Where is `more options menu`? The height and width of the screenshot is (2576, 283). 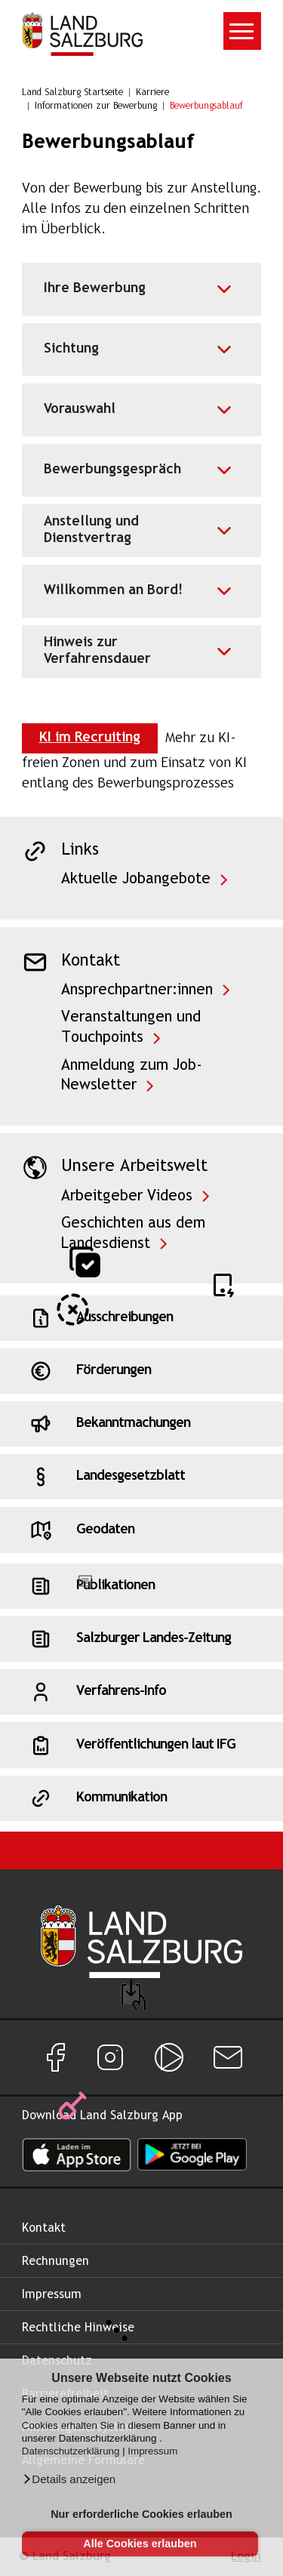 more options menu is located at coordinates (116, 2330).